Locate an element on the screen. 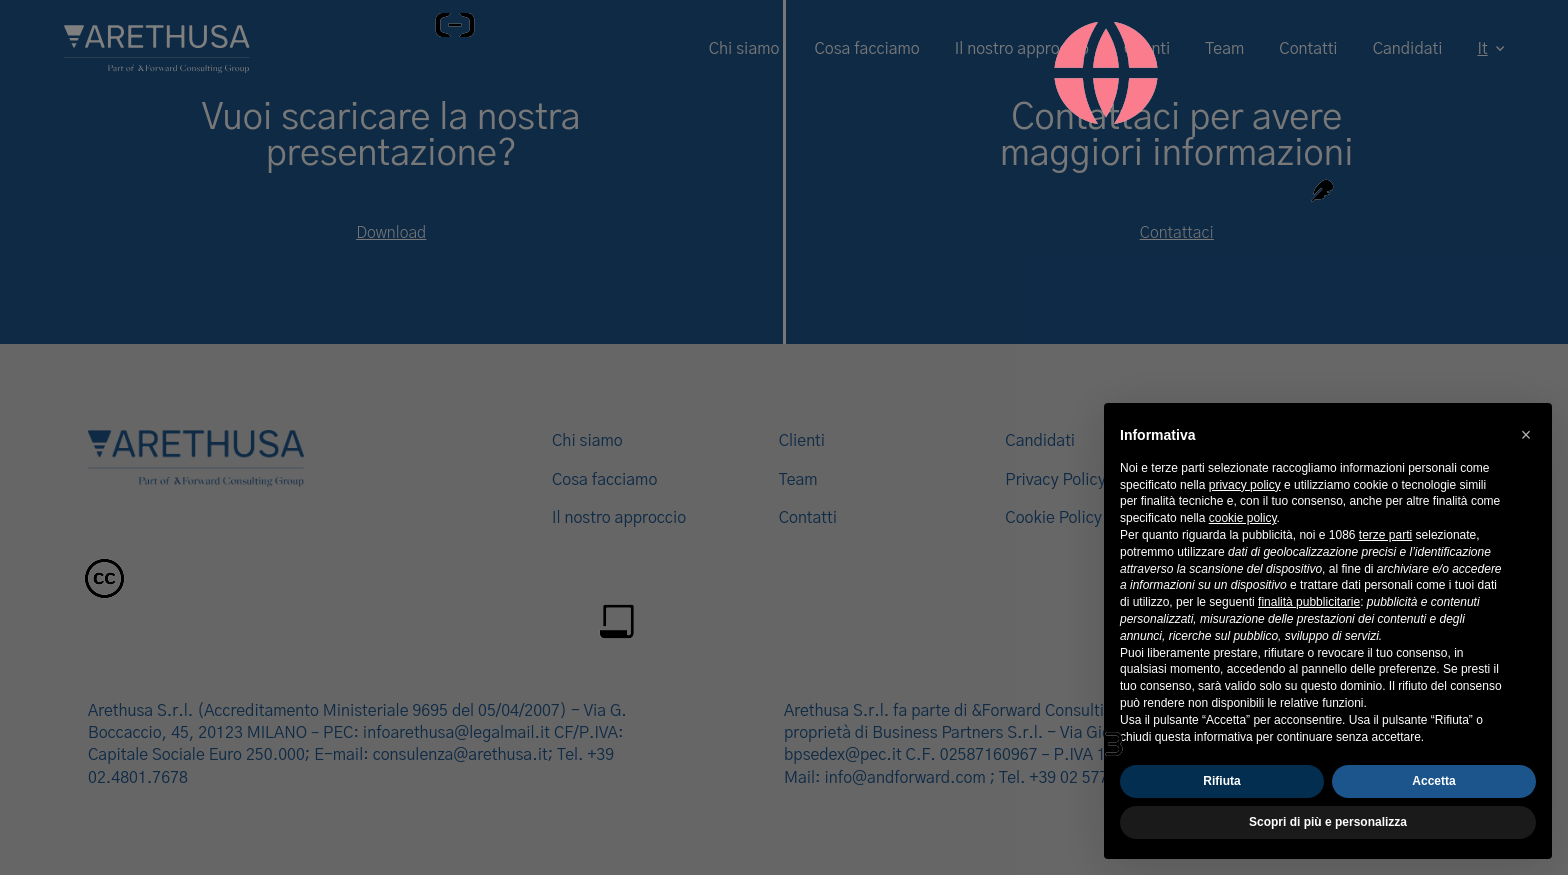 The width and height of the screenshot is (1568, 875). view document or paper file is located at coordinates (618, 621).